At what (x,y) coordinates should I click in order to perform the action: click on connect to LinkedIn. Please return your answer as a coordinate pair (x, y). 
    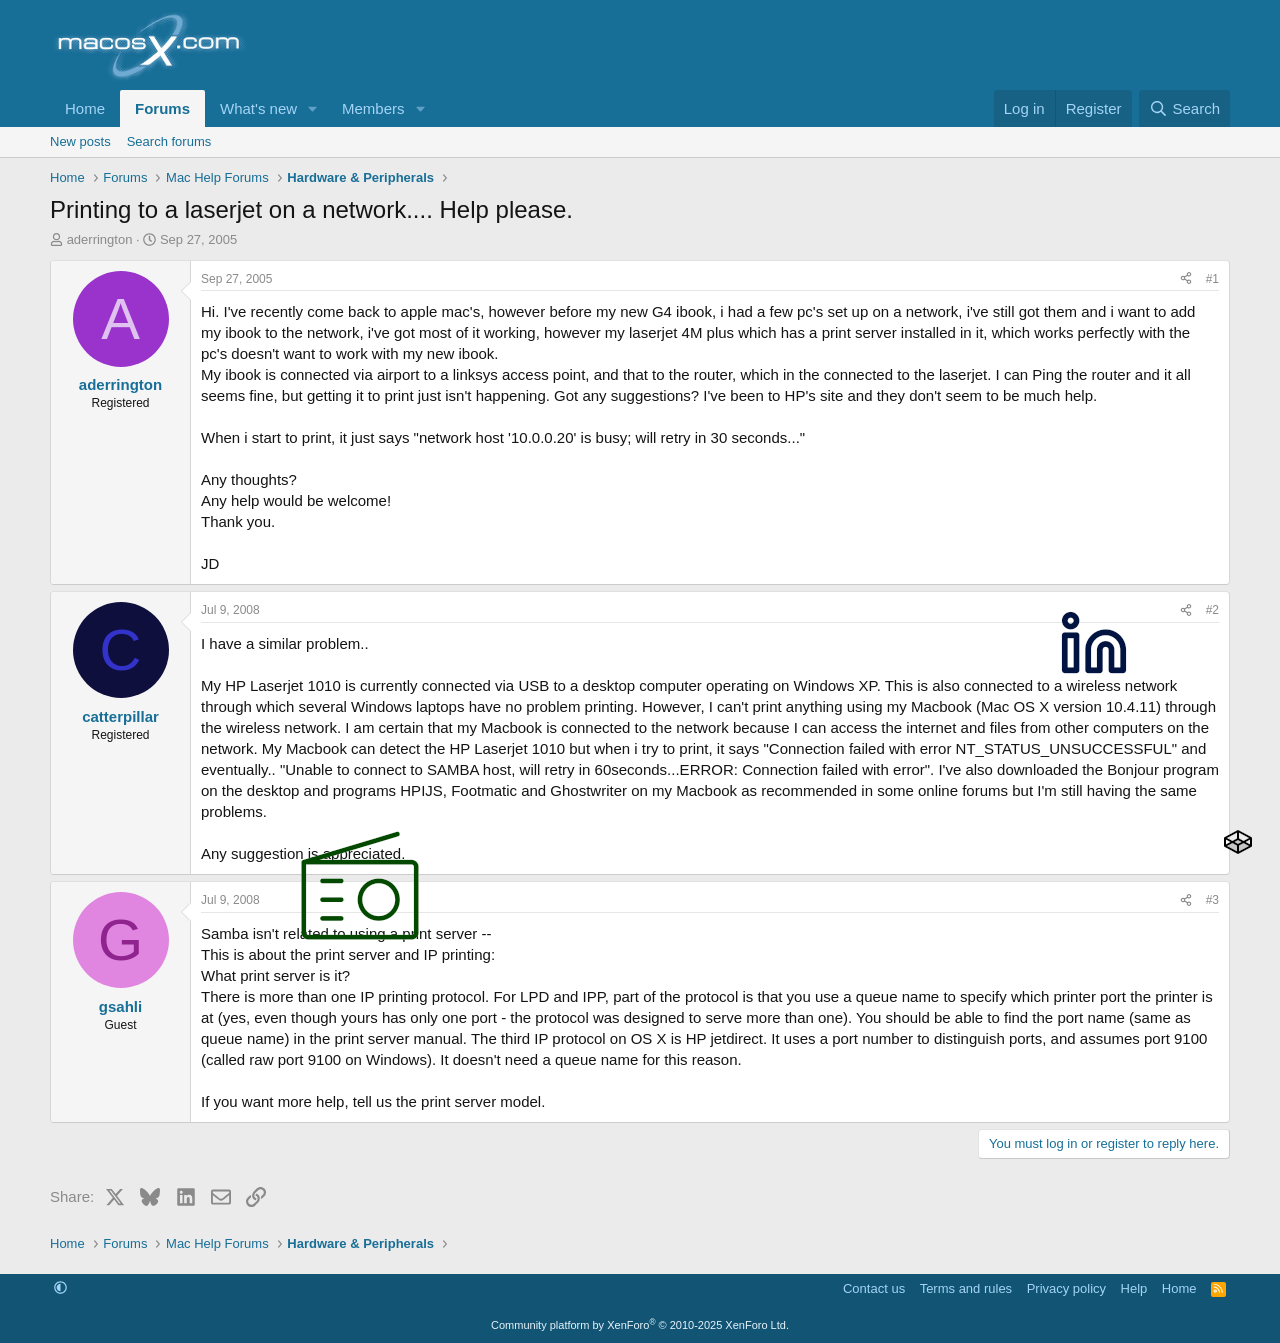
    Looking at the image, I should click on (1094, 644).